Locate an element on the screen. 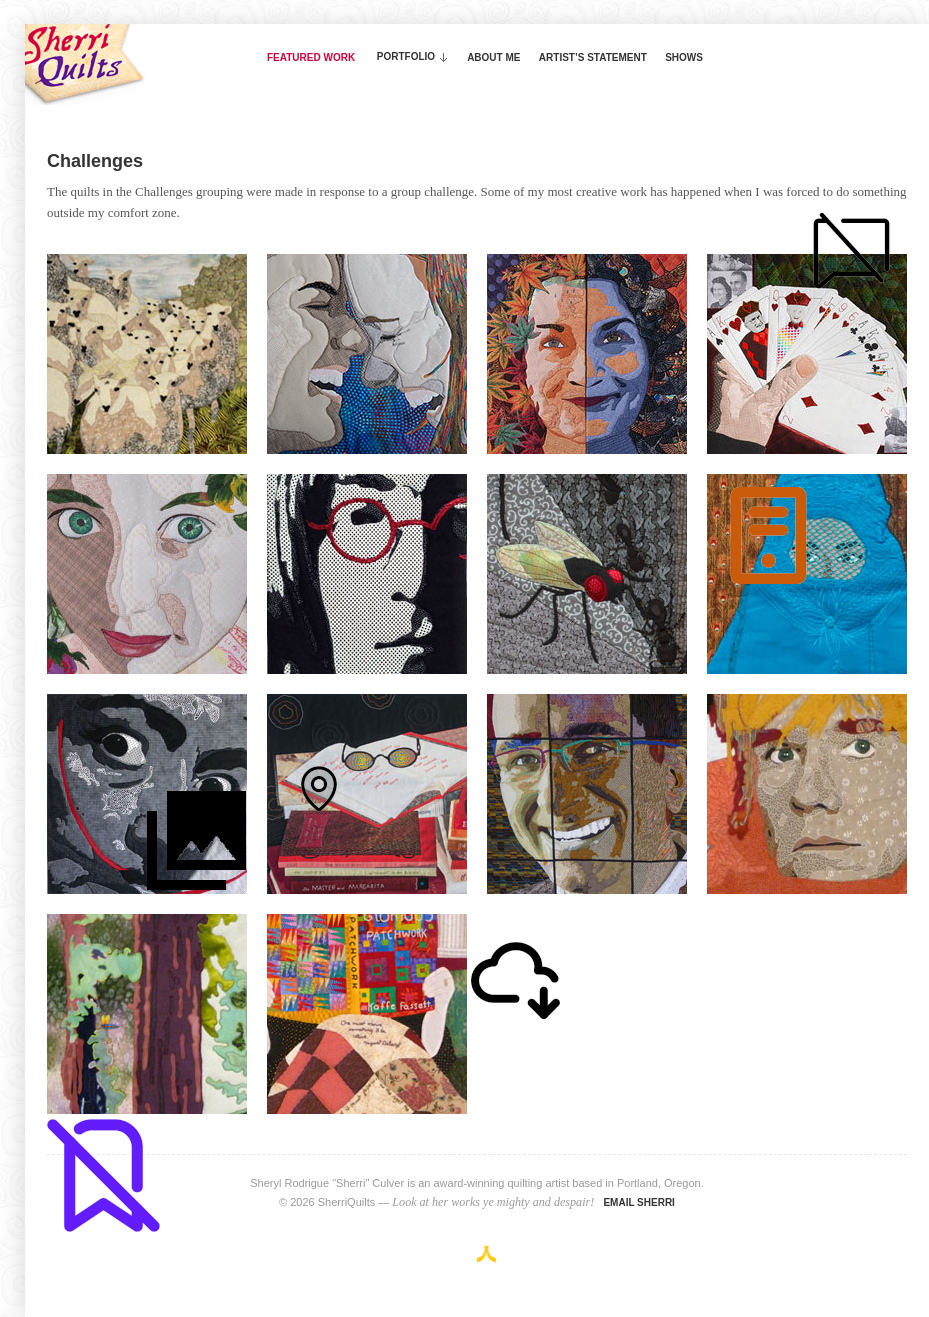  download from cloud storage is located at coordinates (515, 974).